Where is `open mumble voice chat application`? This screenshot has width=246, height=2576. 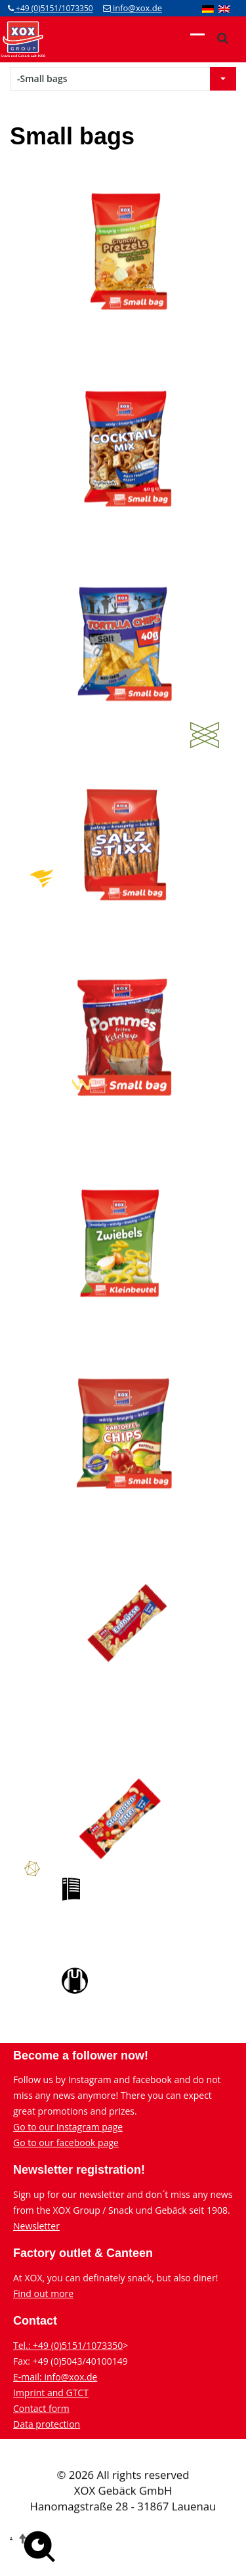
open mumble voice chat application is located at coordinates (75, 1981).